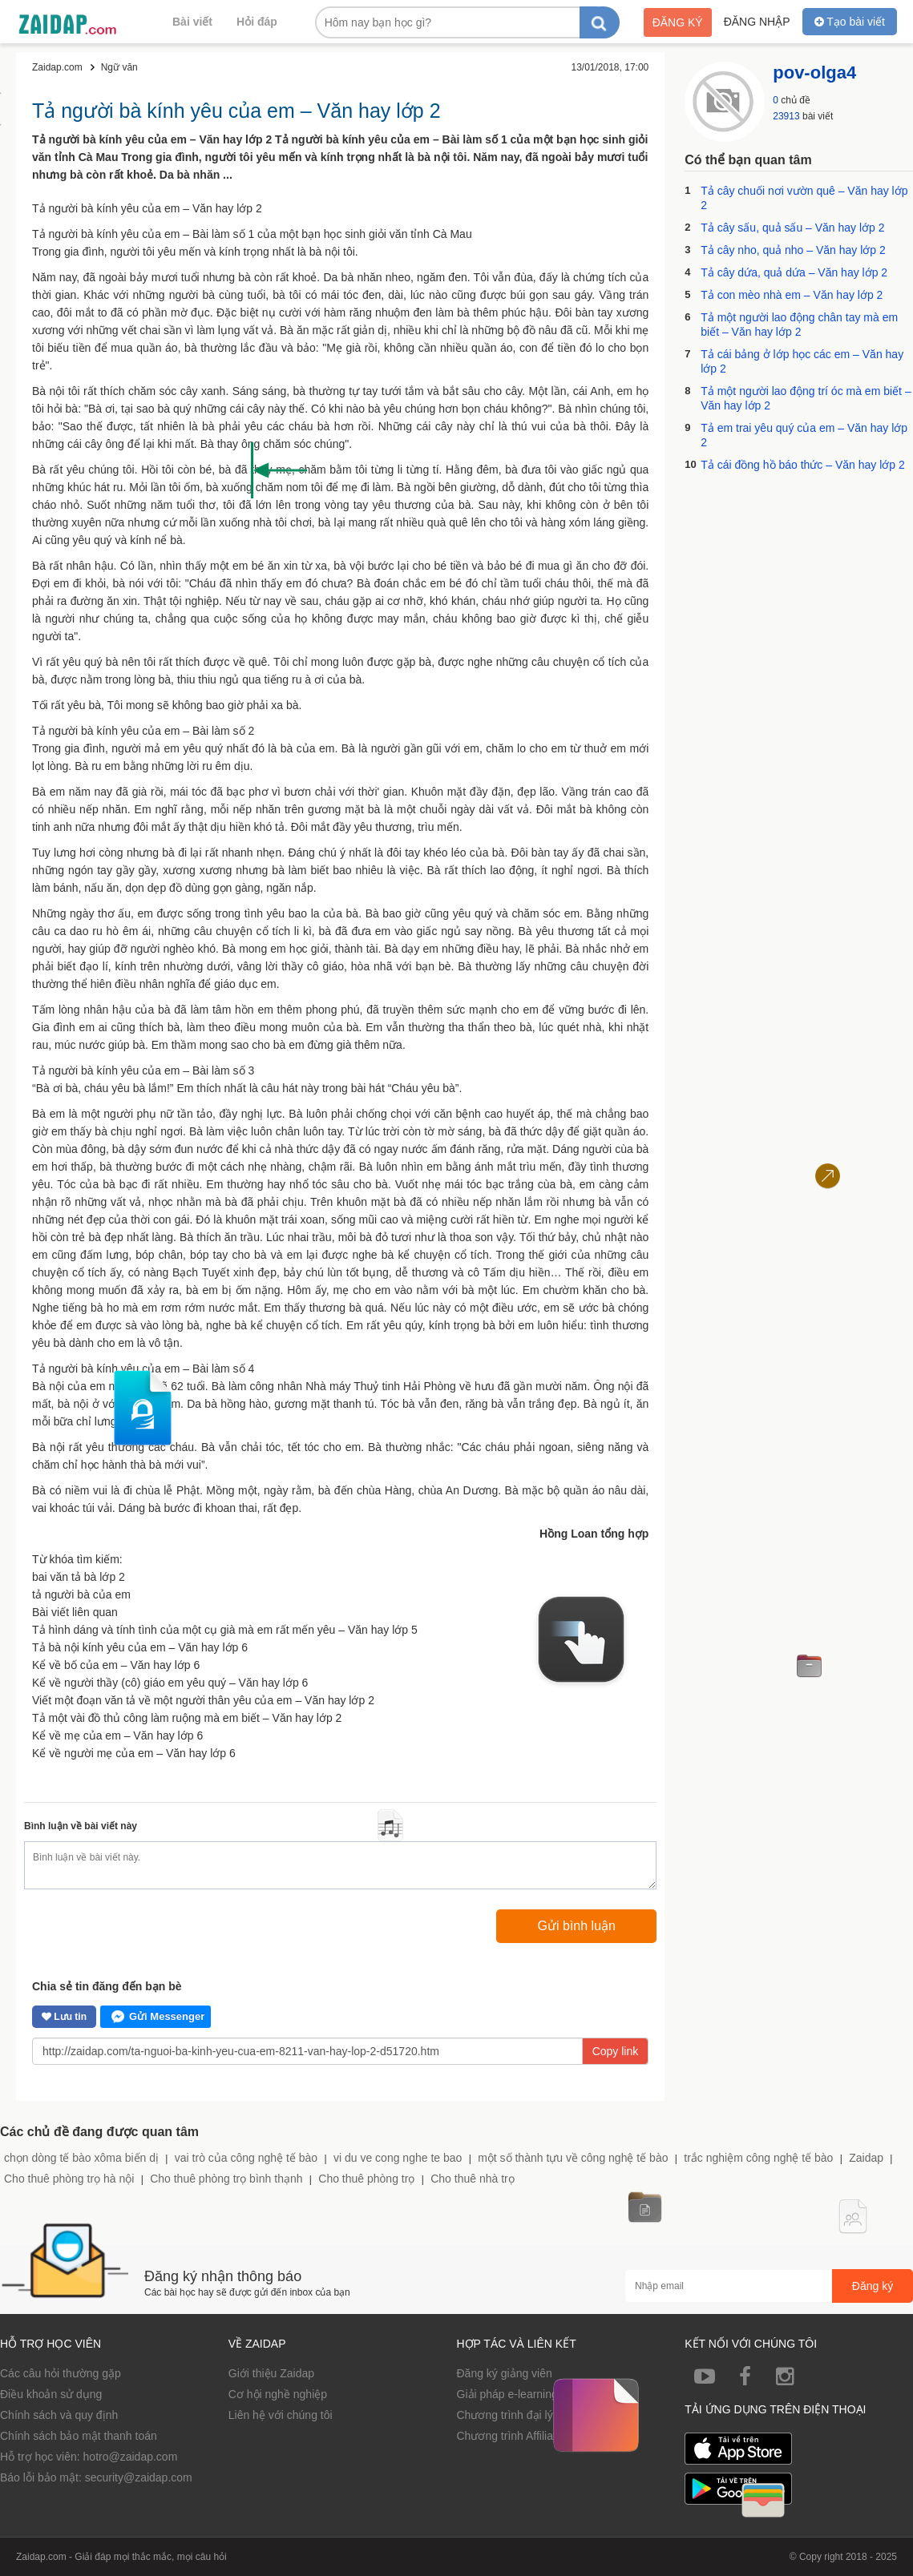 This screenshot has width=913, height=2576. I want to click on go to the first item in a list or sequence, so click(279, 470).